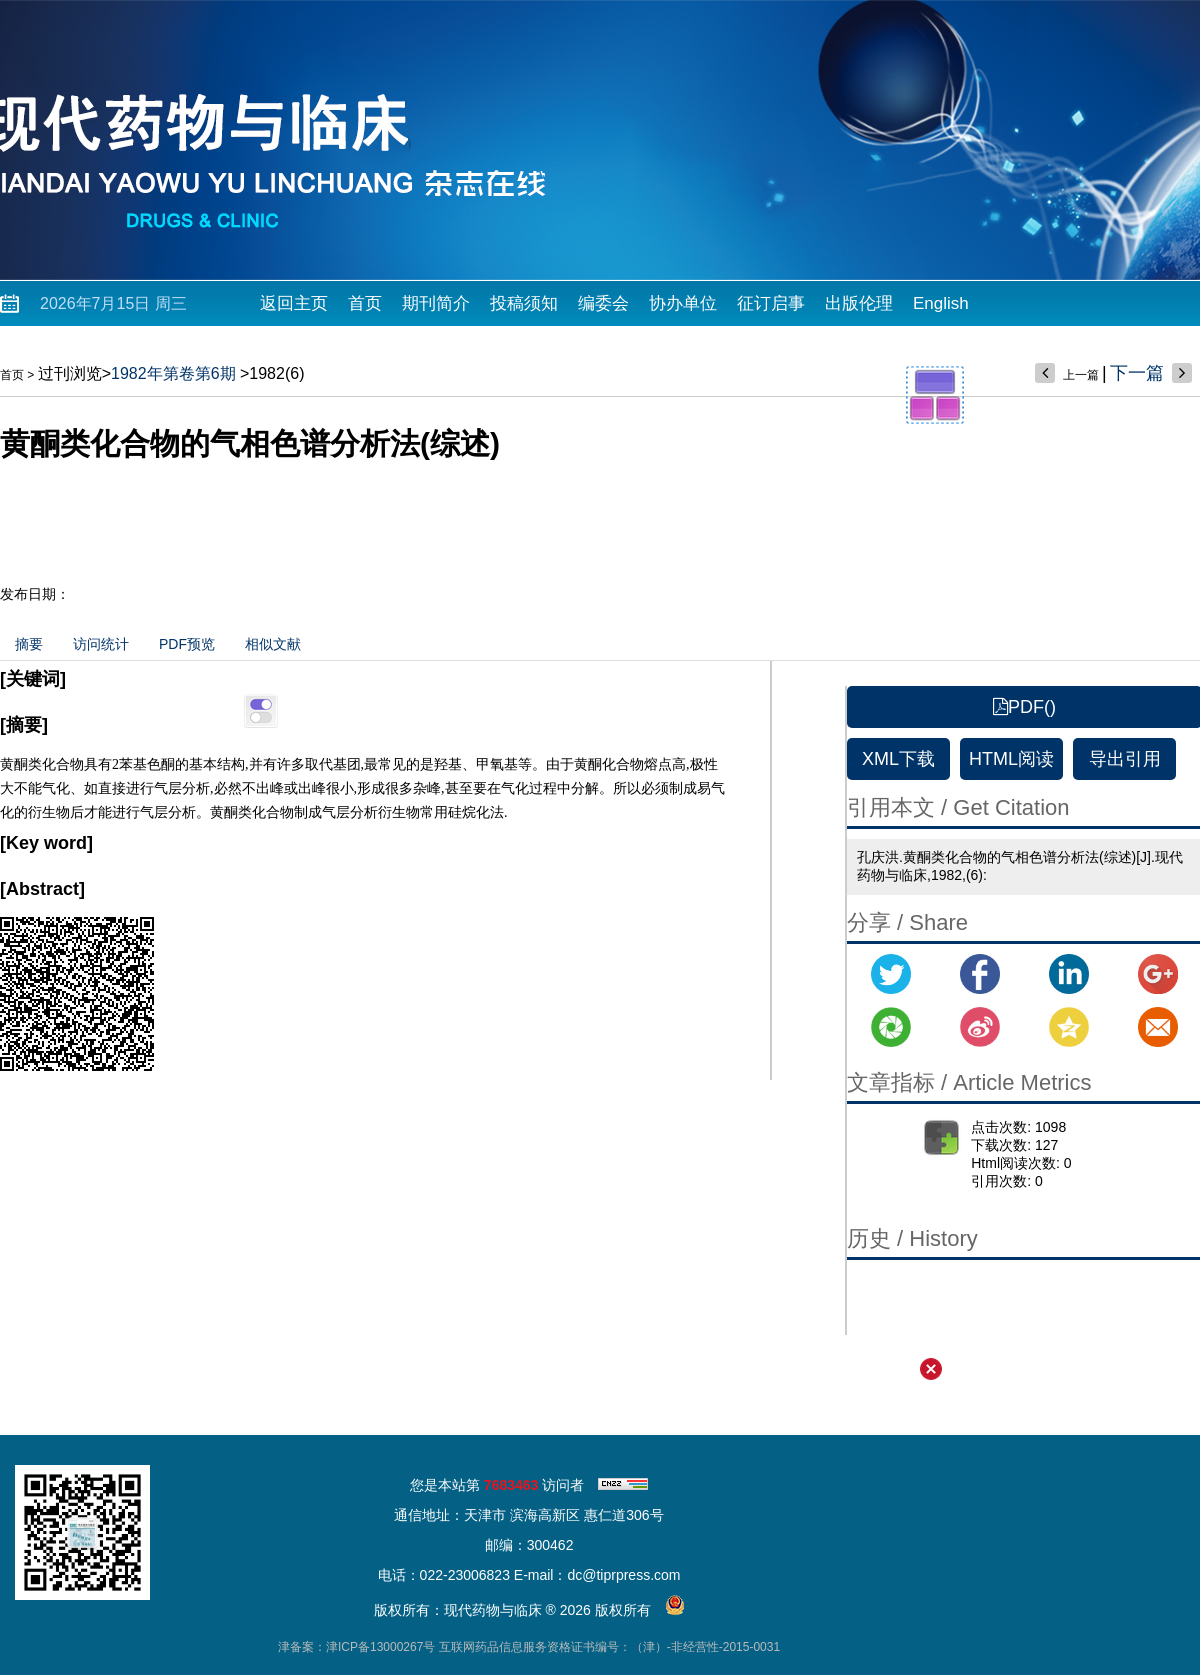 The image size is (1200, 1675). What do you see at coordinates (261, 711) in the screenshot?
I see `open unity tweak tool settings` at bounding box center [261, 711].